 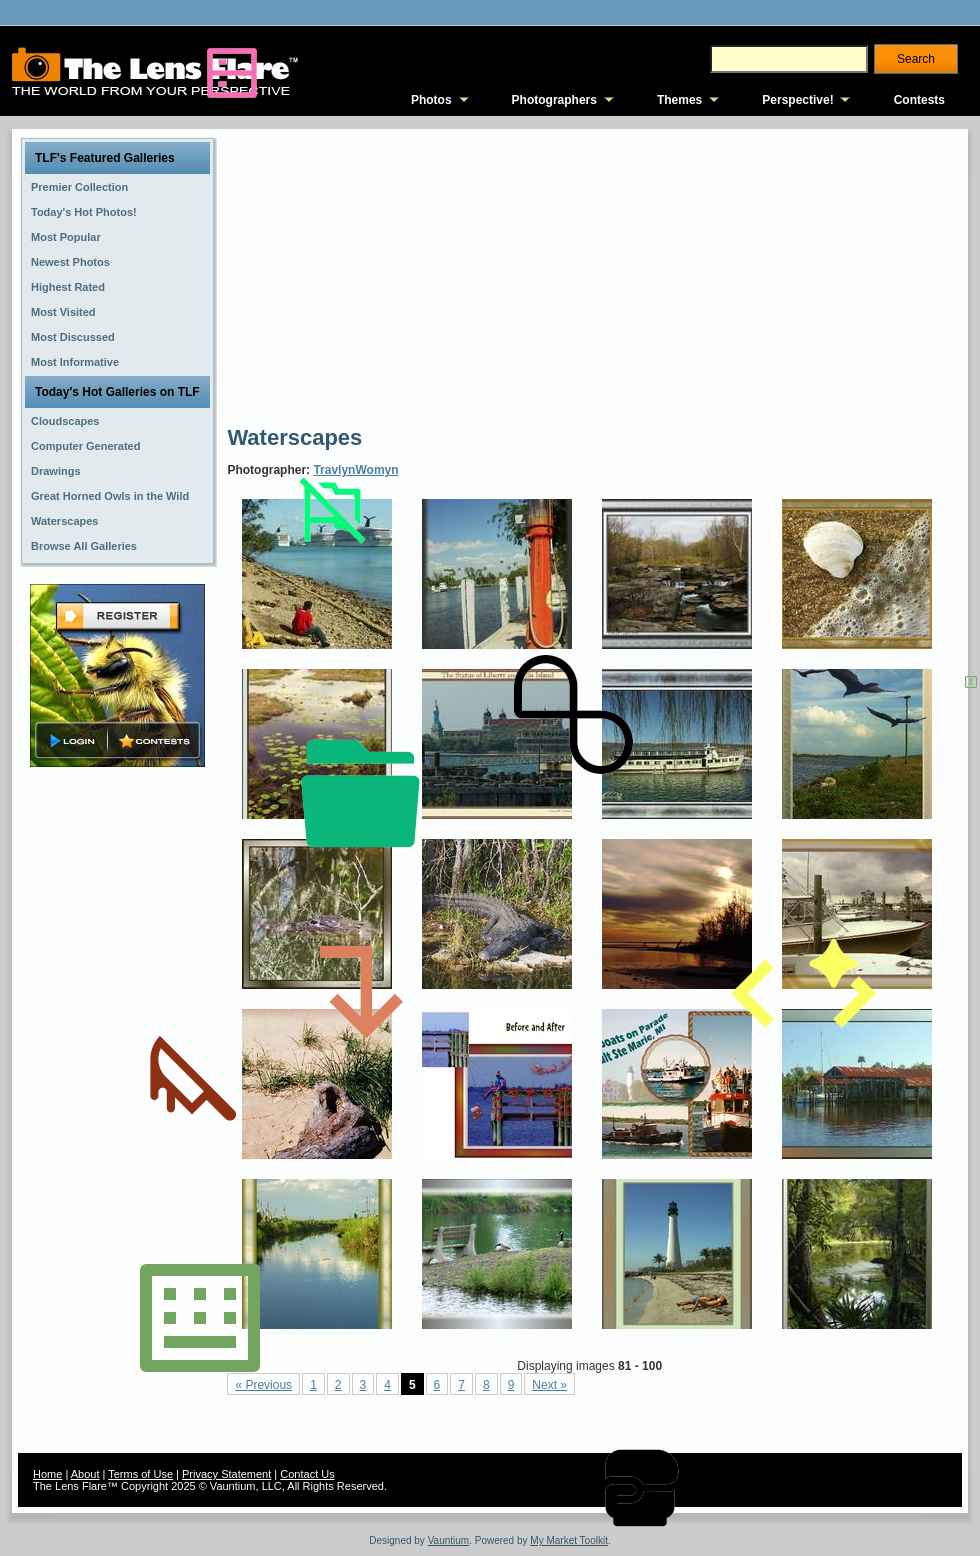 I want to click on open folder to view contents, so click(x=360, y=793).